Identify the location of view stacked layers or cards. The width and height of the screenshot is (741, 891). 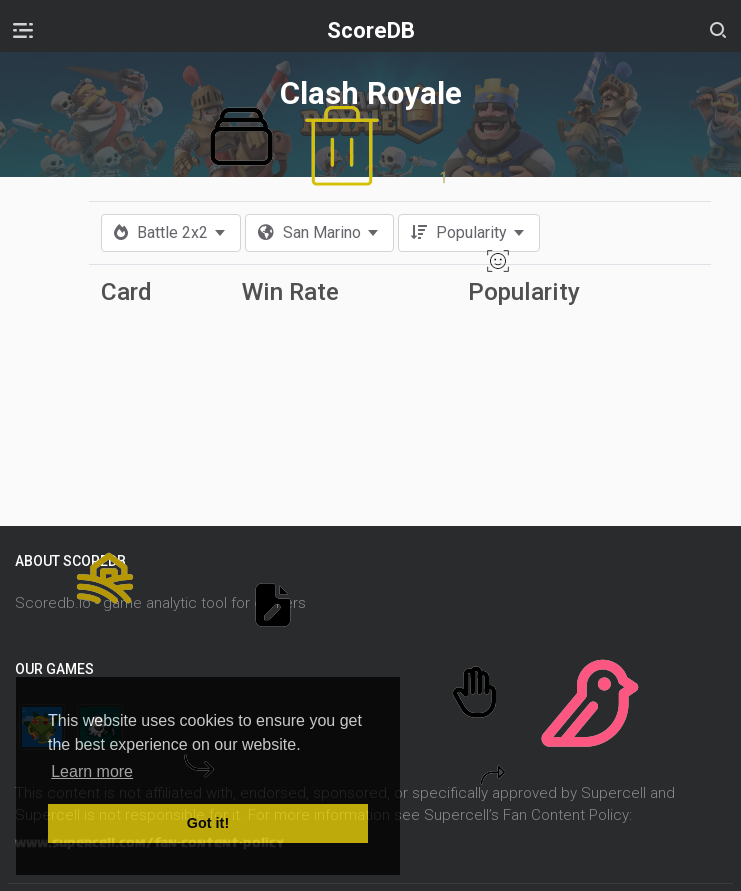
(241, 136).